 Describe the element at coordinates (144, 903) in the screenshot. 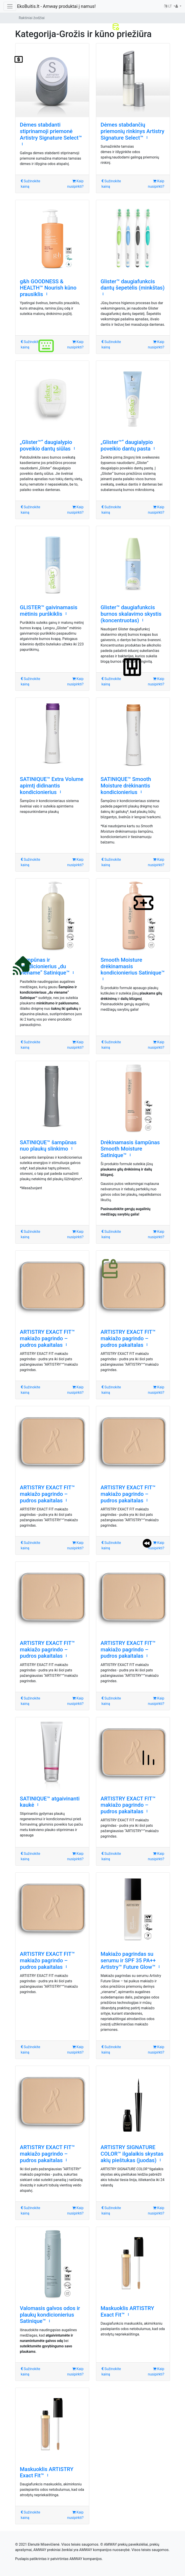

I see `add a new ticket or pass` at that location.